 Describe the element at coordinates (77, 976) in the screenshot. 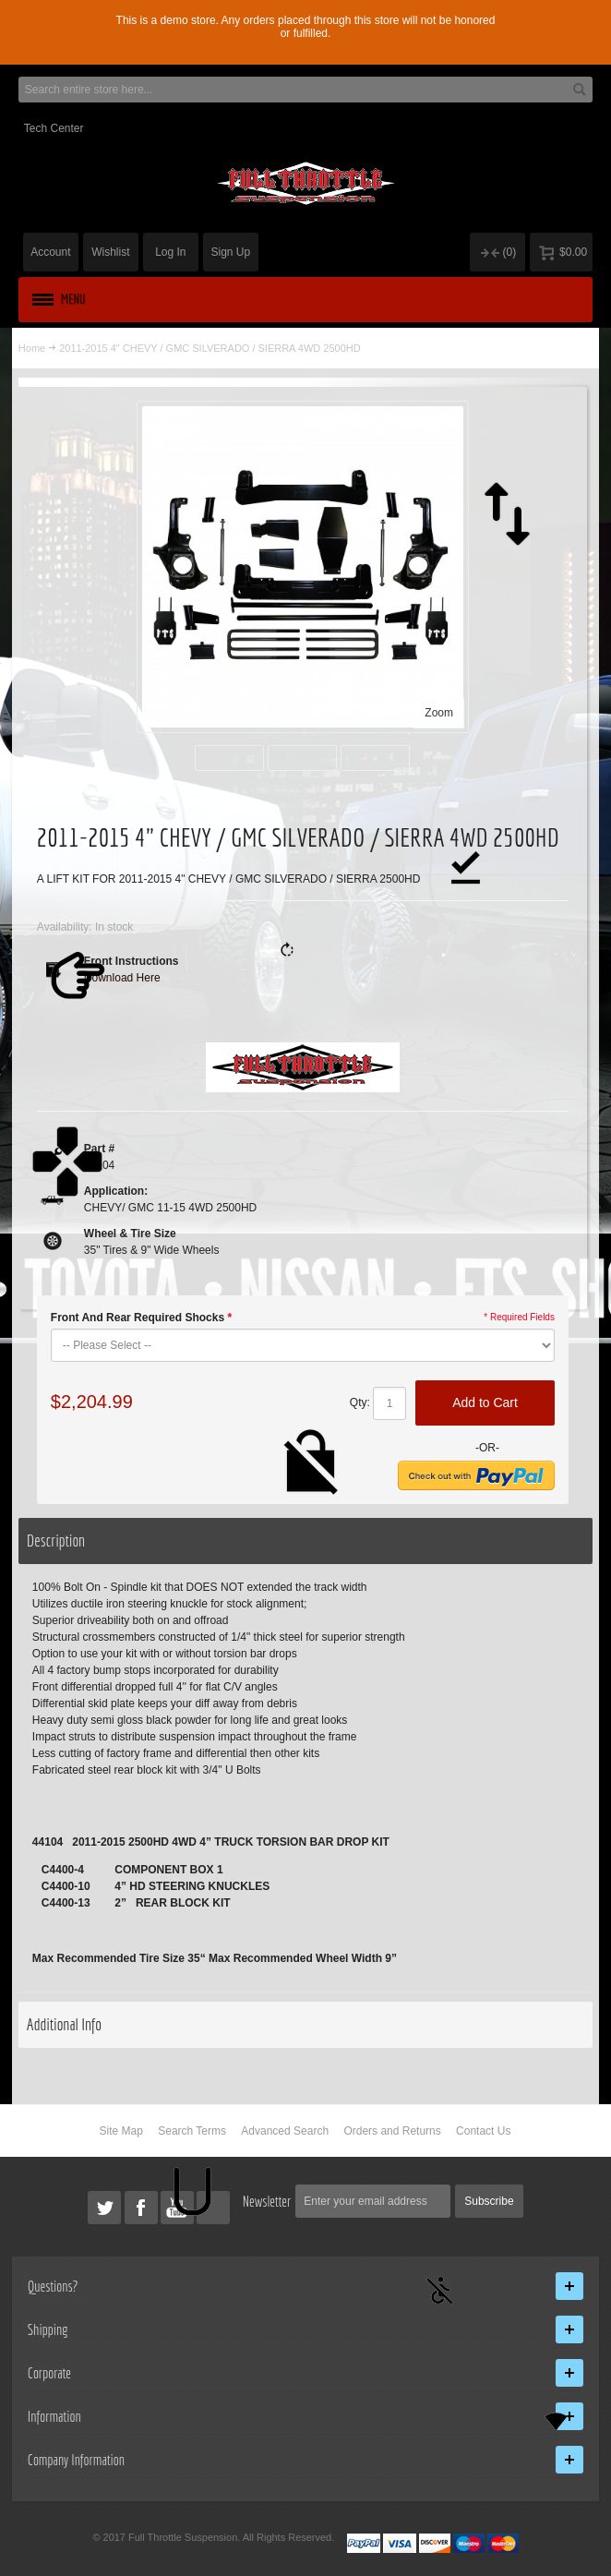

I see `navigate to the next item or step` at that location.